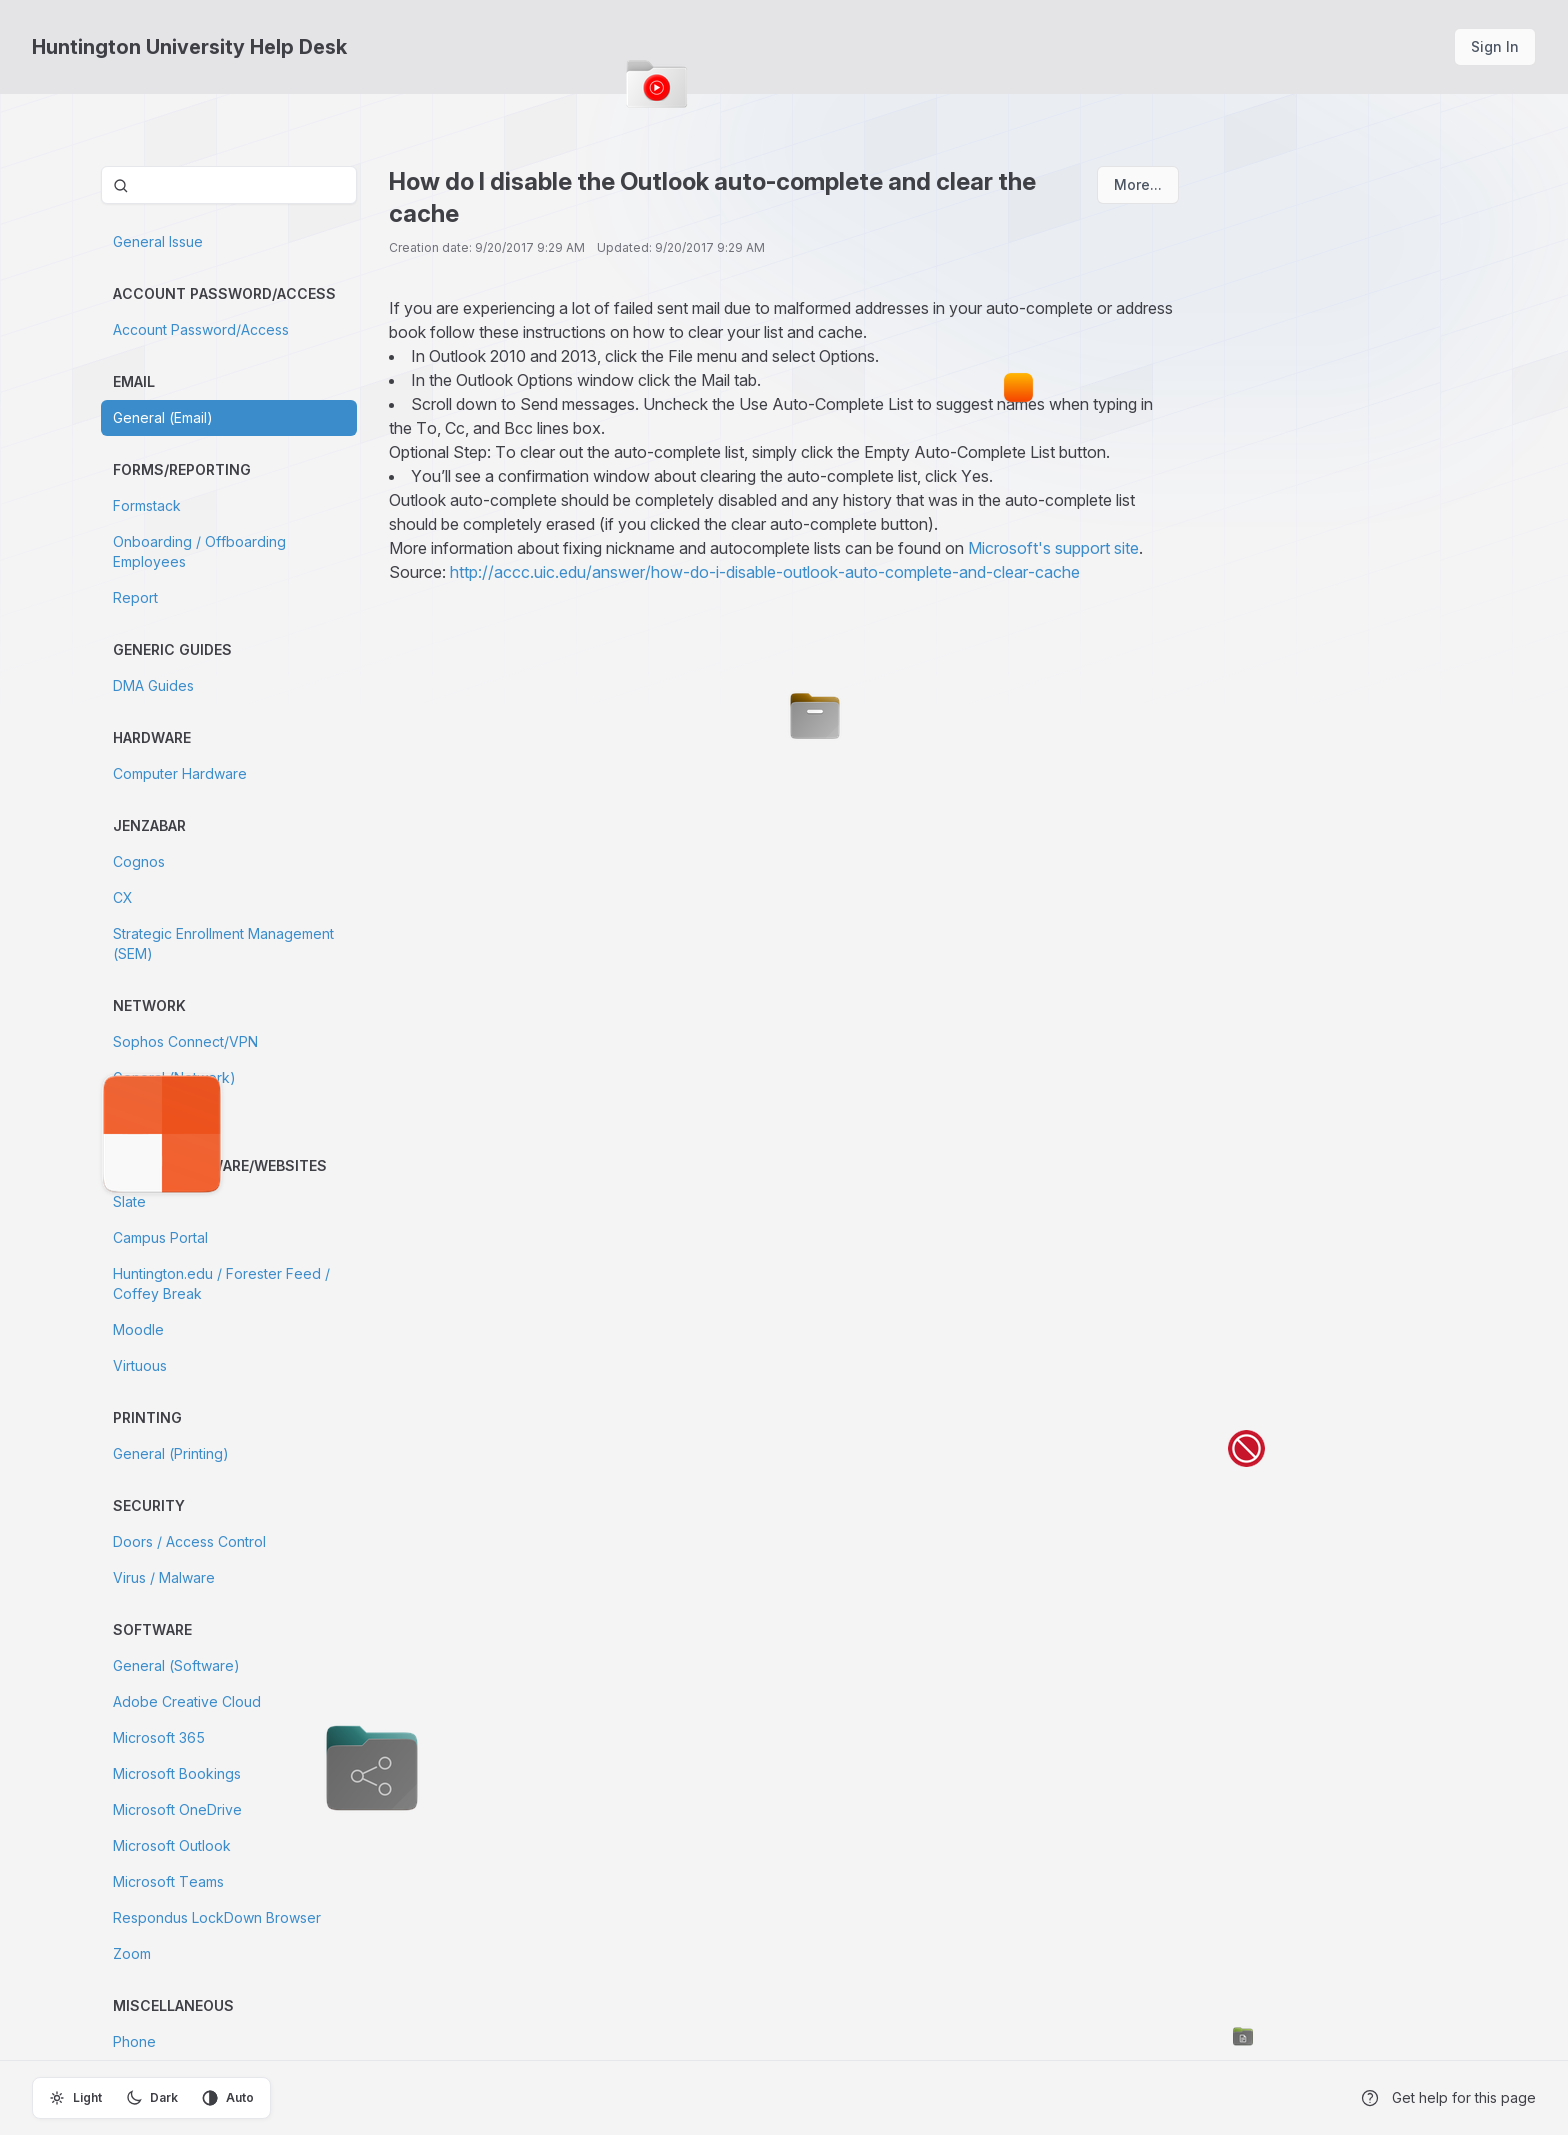  What do you see at coordinates (815, 716) in the screenshot?
I see `open file manager application` at bounding box center [815, 716].